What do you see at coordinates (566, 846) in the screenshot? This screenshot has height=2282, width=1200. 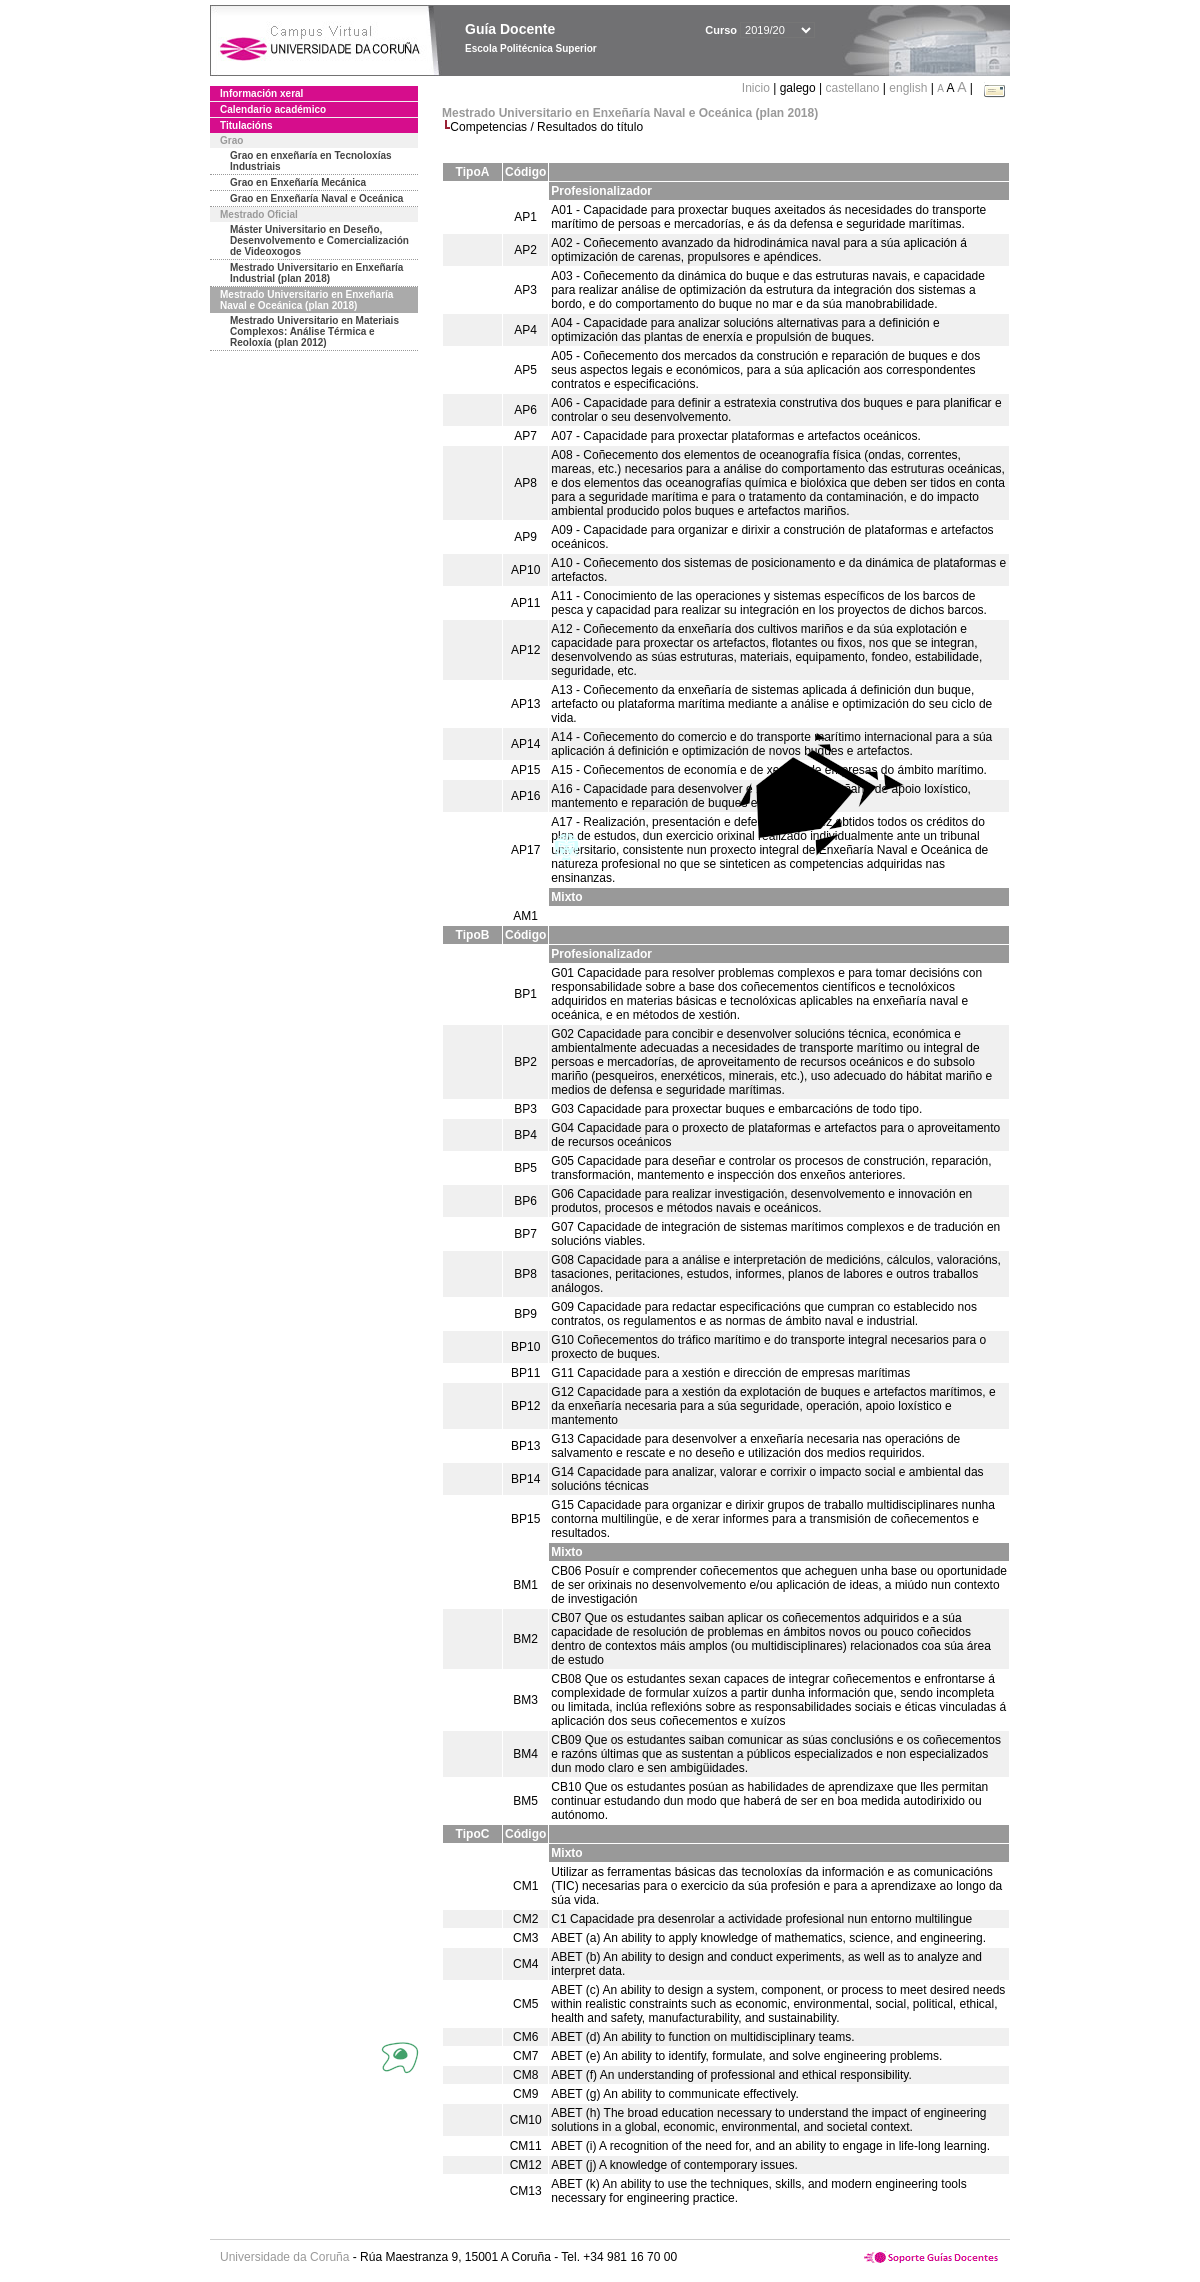 I see `select cleopatra character or avatar` at bounding box center [566, 846].